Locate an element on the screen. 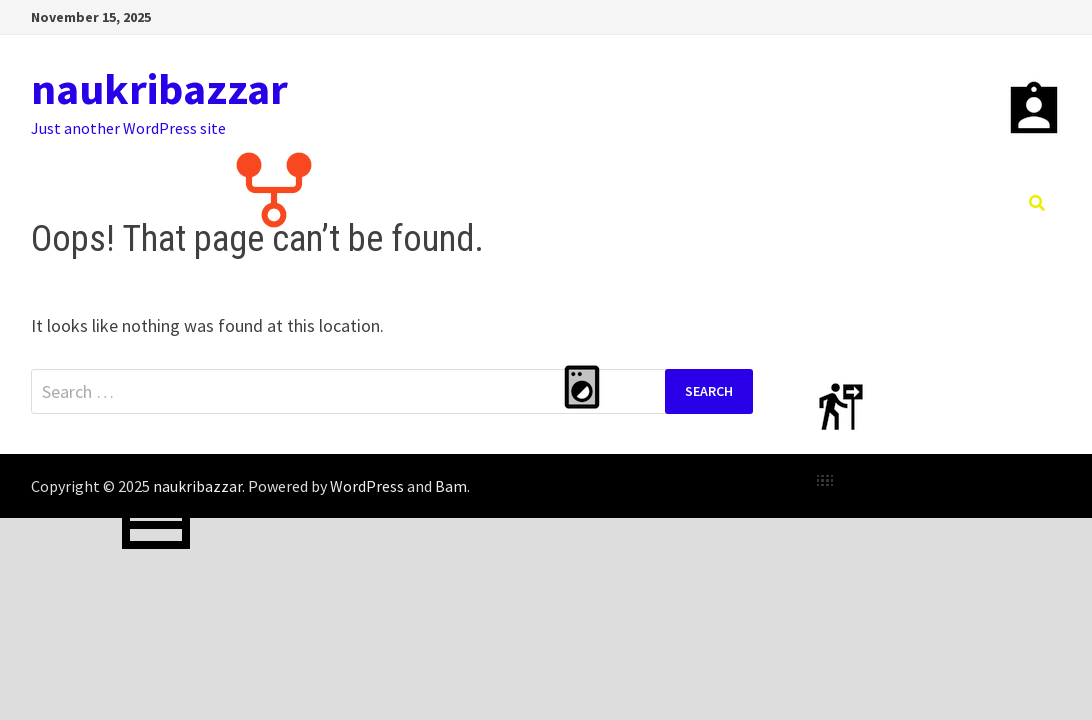 The width and height of the screenshot is (1092, 720). switch to stream or list view is located at coordinates (154, 525).